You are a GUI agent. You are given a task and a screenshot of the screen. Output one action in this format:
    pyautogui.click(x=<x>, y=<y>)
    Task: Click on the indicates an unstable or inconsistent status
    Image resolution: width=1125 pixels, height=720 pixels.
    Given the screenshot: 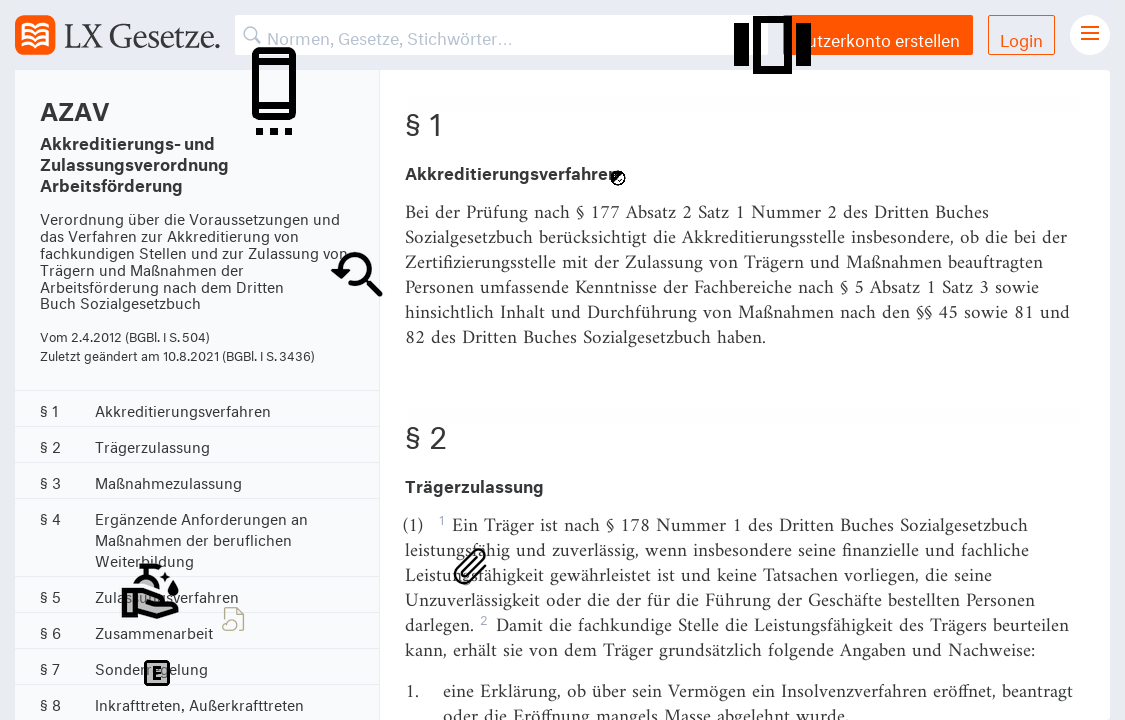 What is the action you would take?
    pyautogui.click(x=618, y=178)
    